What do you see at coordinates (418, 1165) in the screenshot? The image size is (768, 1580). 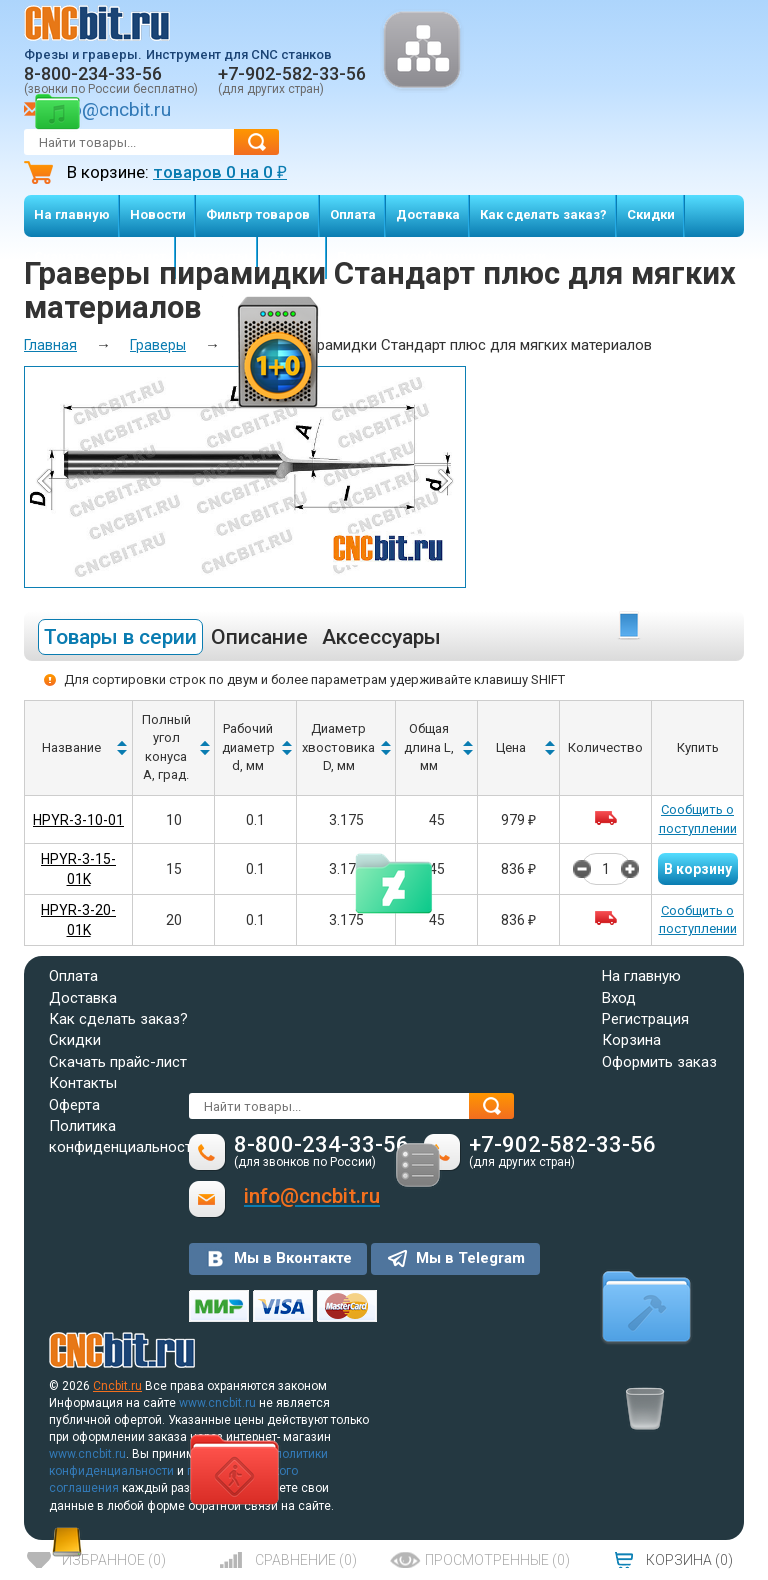 I see `open the reminders app` at bounding box center [418, 1165].